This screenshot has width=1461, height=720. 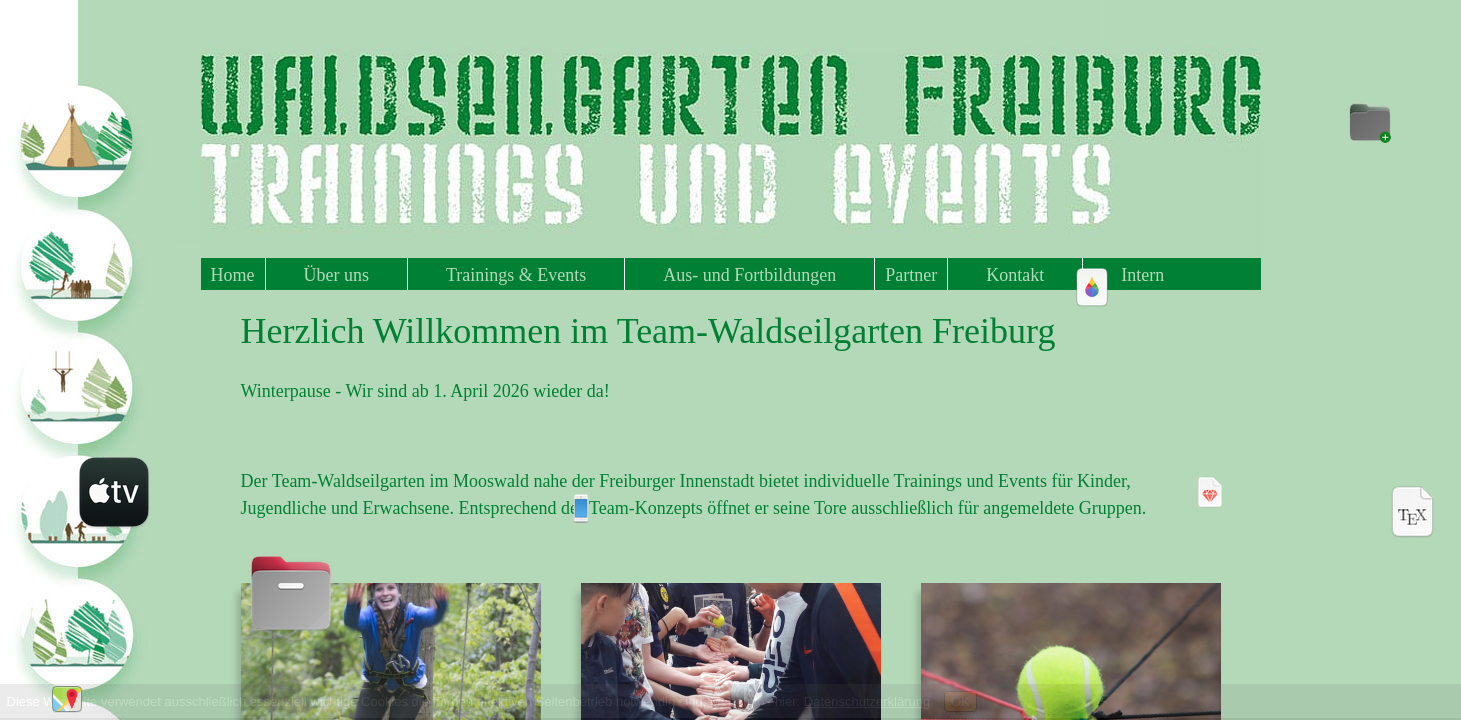 I want to click on file type for hardware monitoring sensor data, so click(x=1092, y=287).